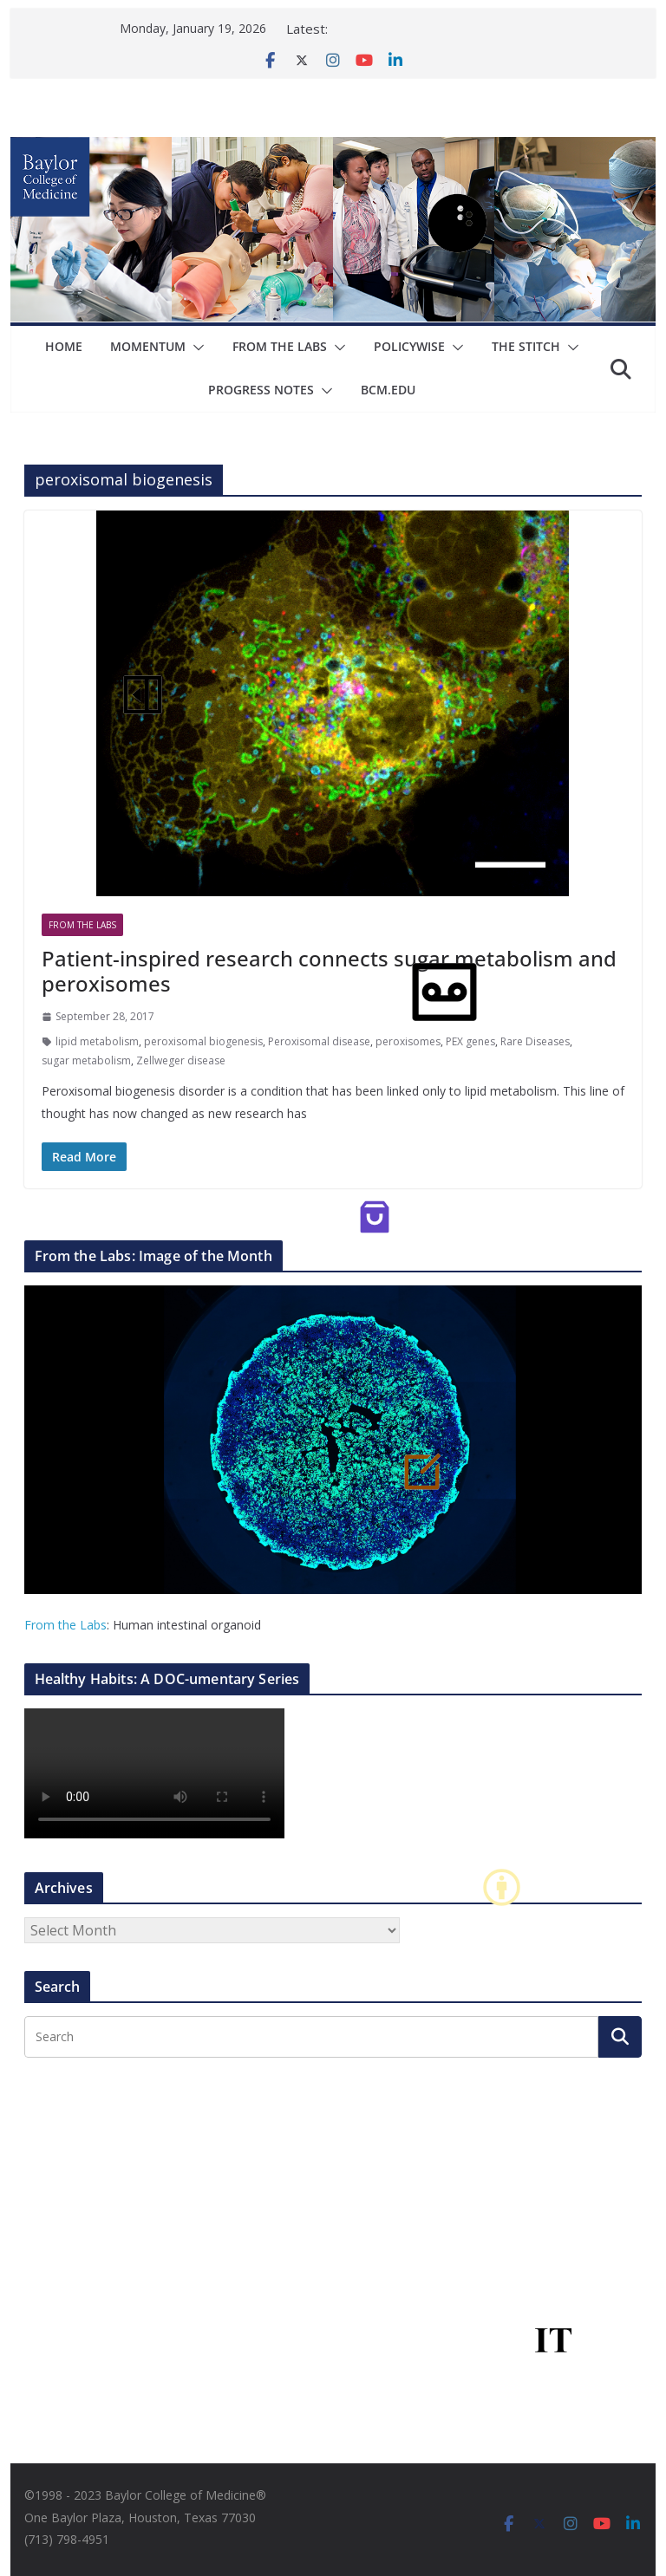 The height and width of the screenshot is (2576, 666). Describe the element at coordinates (375, 1217) in the screenshot. I see `view your shopping bag` at that location.